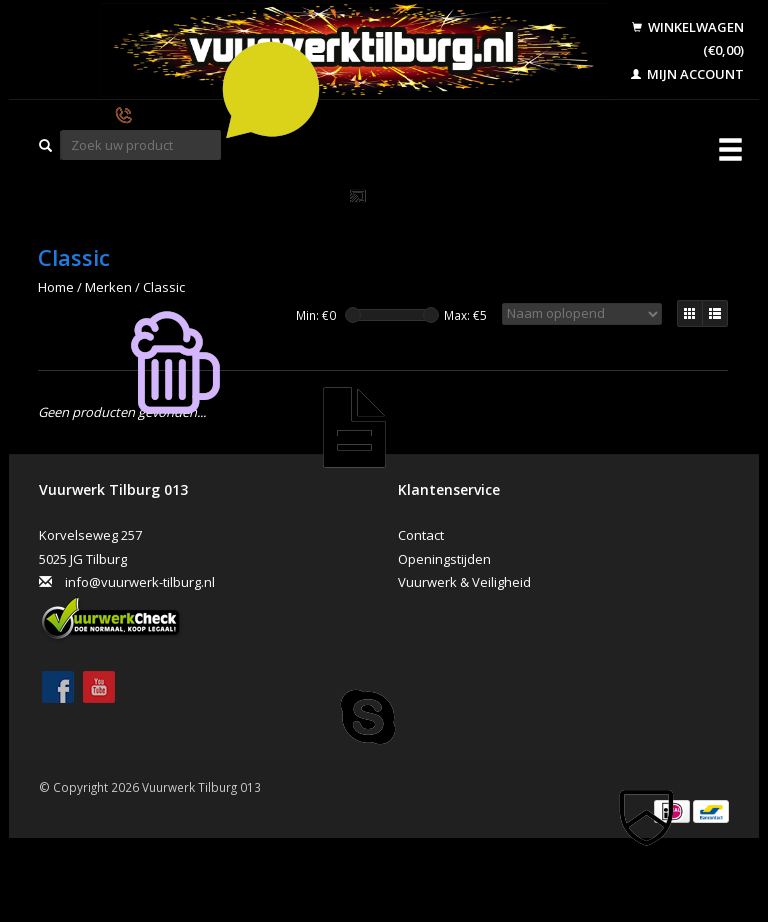  What do you see at coordinates (124, 115) in the screenshot?
I see `make a phone call` at bounding box center [124, 115].